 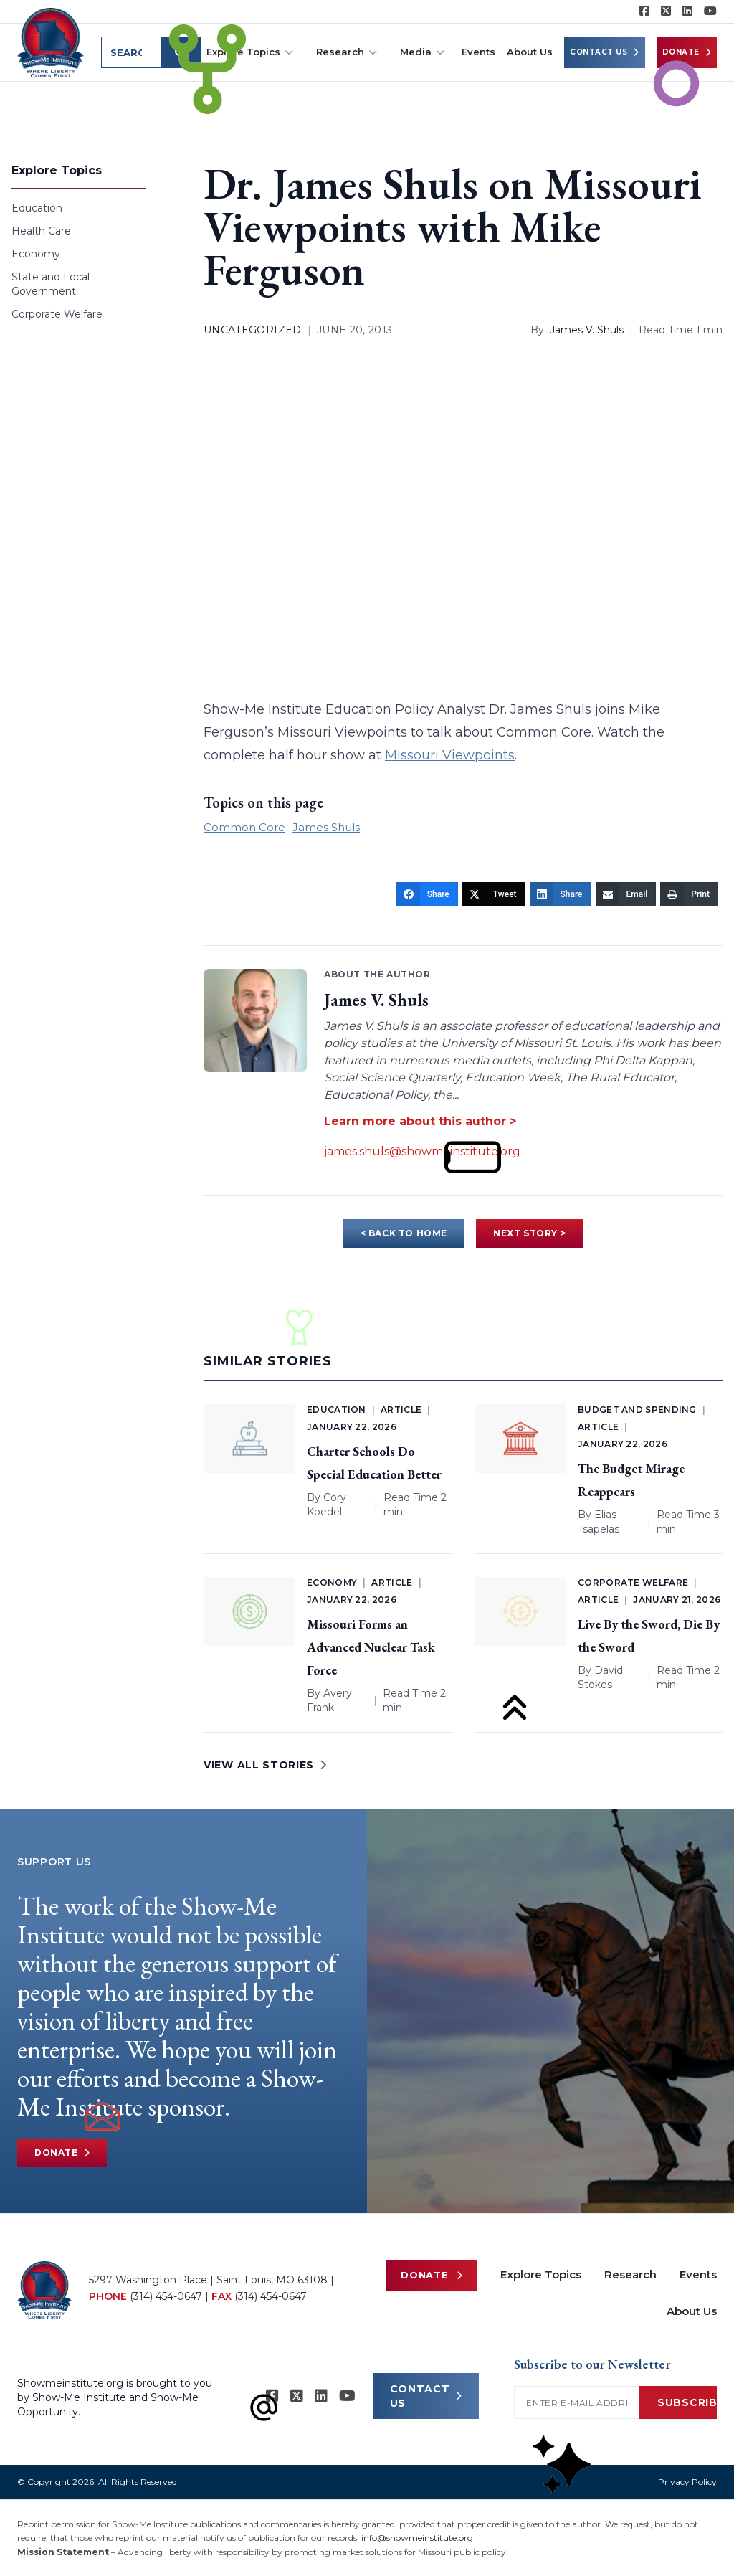 What do you see at coordinates (472, 1157) in the screenshot?
I see `rotate device to landscape mode` at bounding box center [472, 1157].